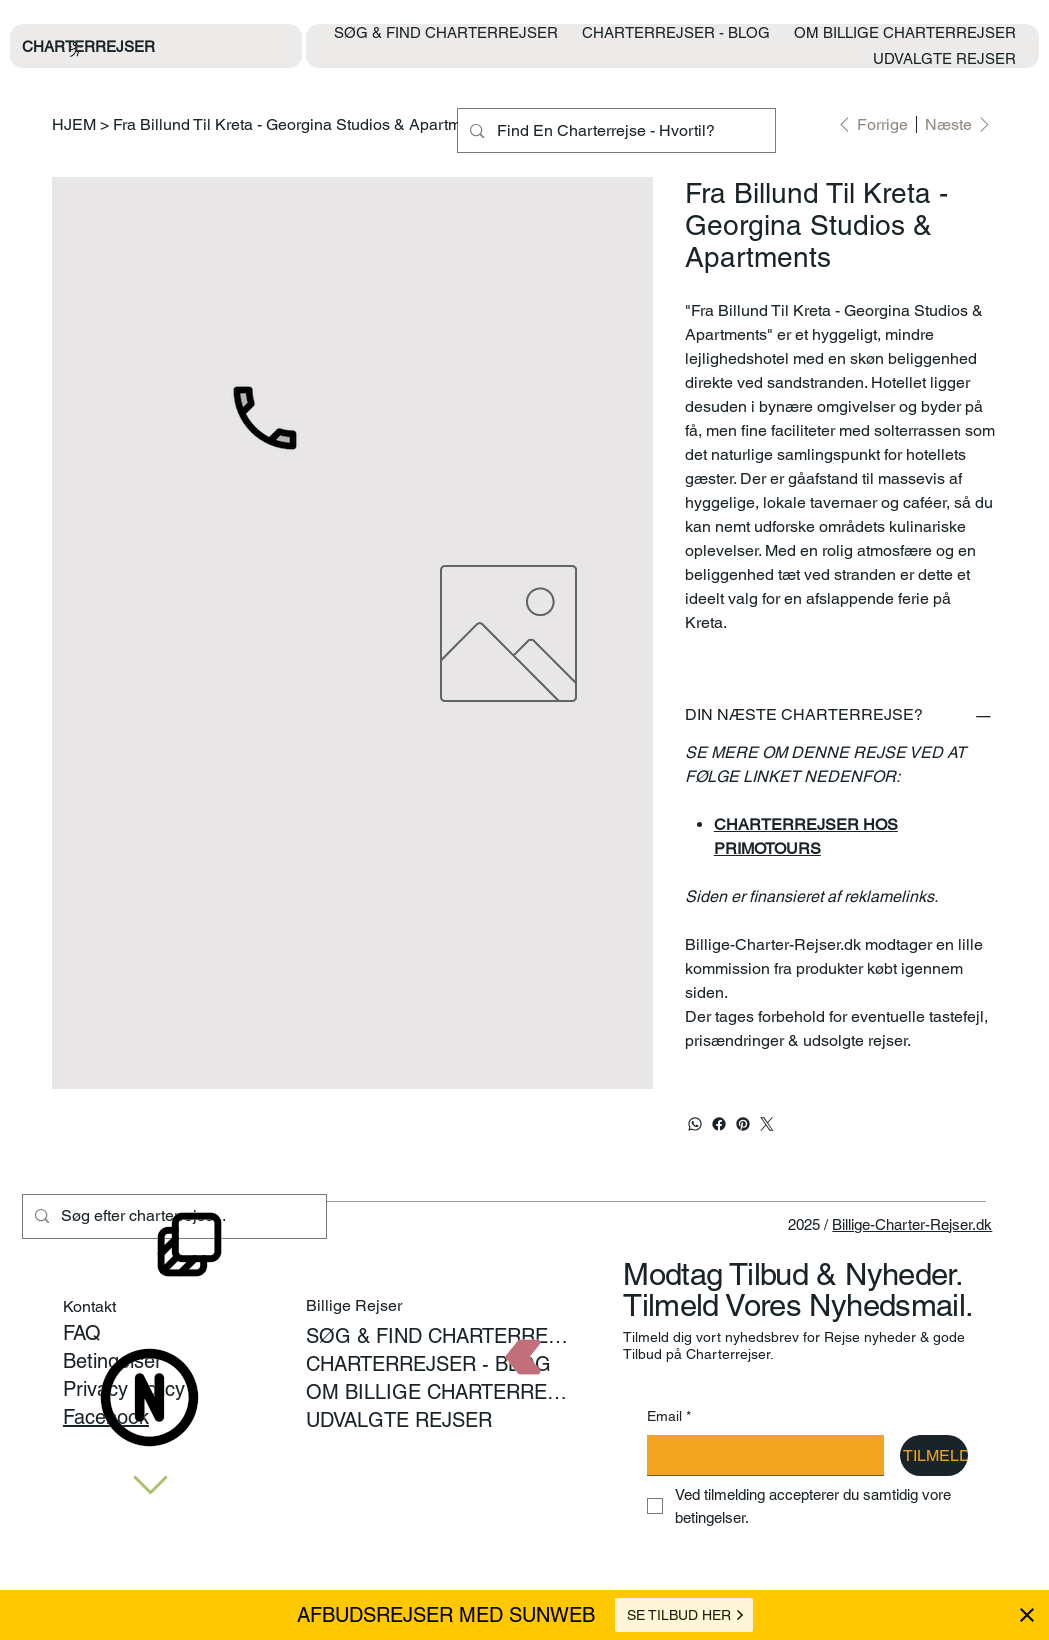 The height and width of the screenshot is (1640, 1049). What do you see at coordinates (150, 1483) in the screenshot?
I see `expand a dropdown menu or section` at bounding box center [150, 1483].